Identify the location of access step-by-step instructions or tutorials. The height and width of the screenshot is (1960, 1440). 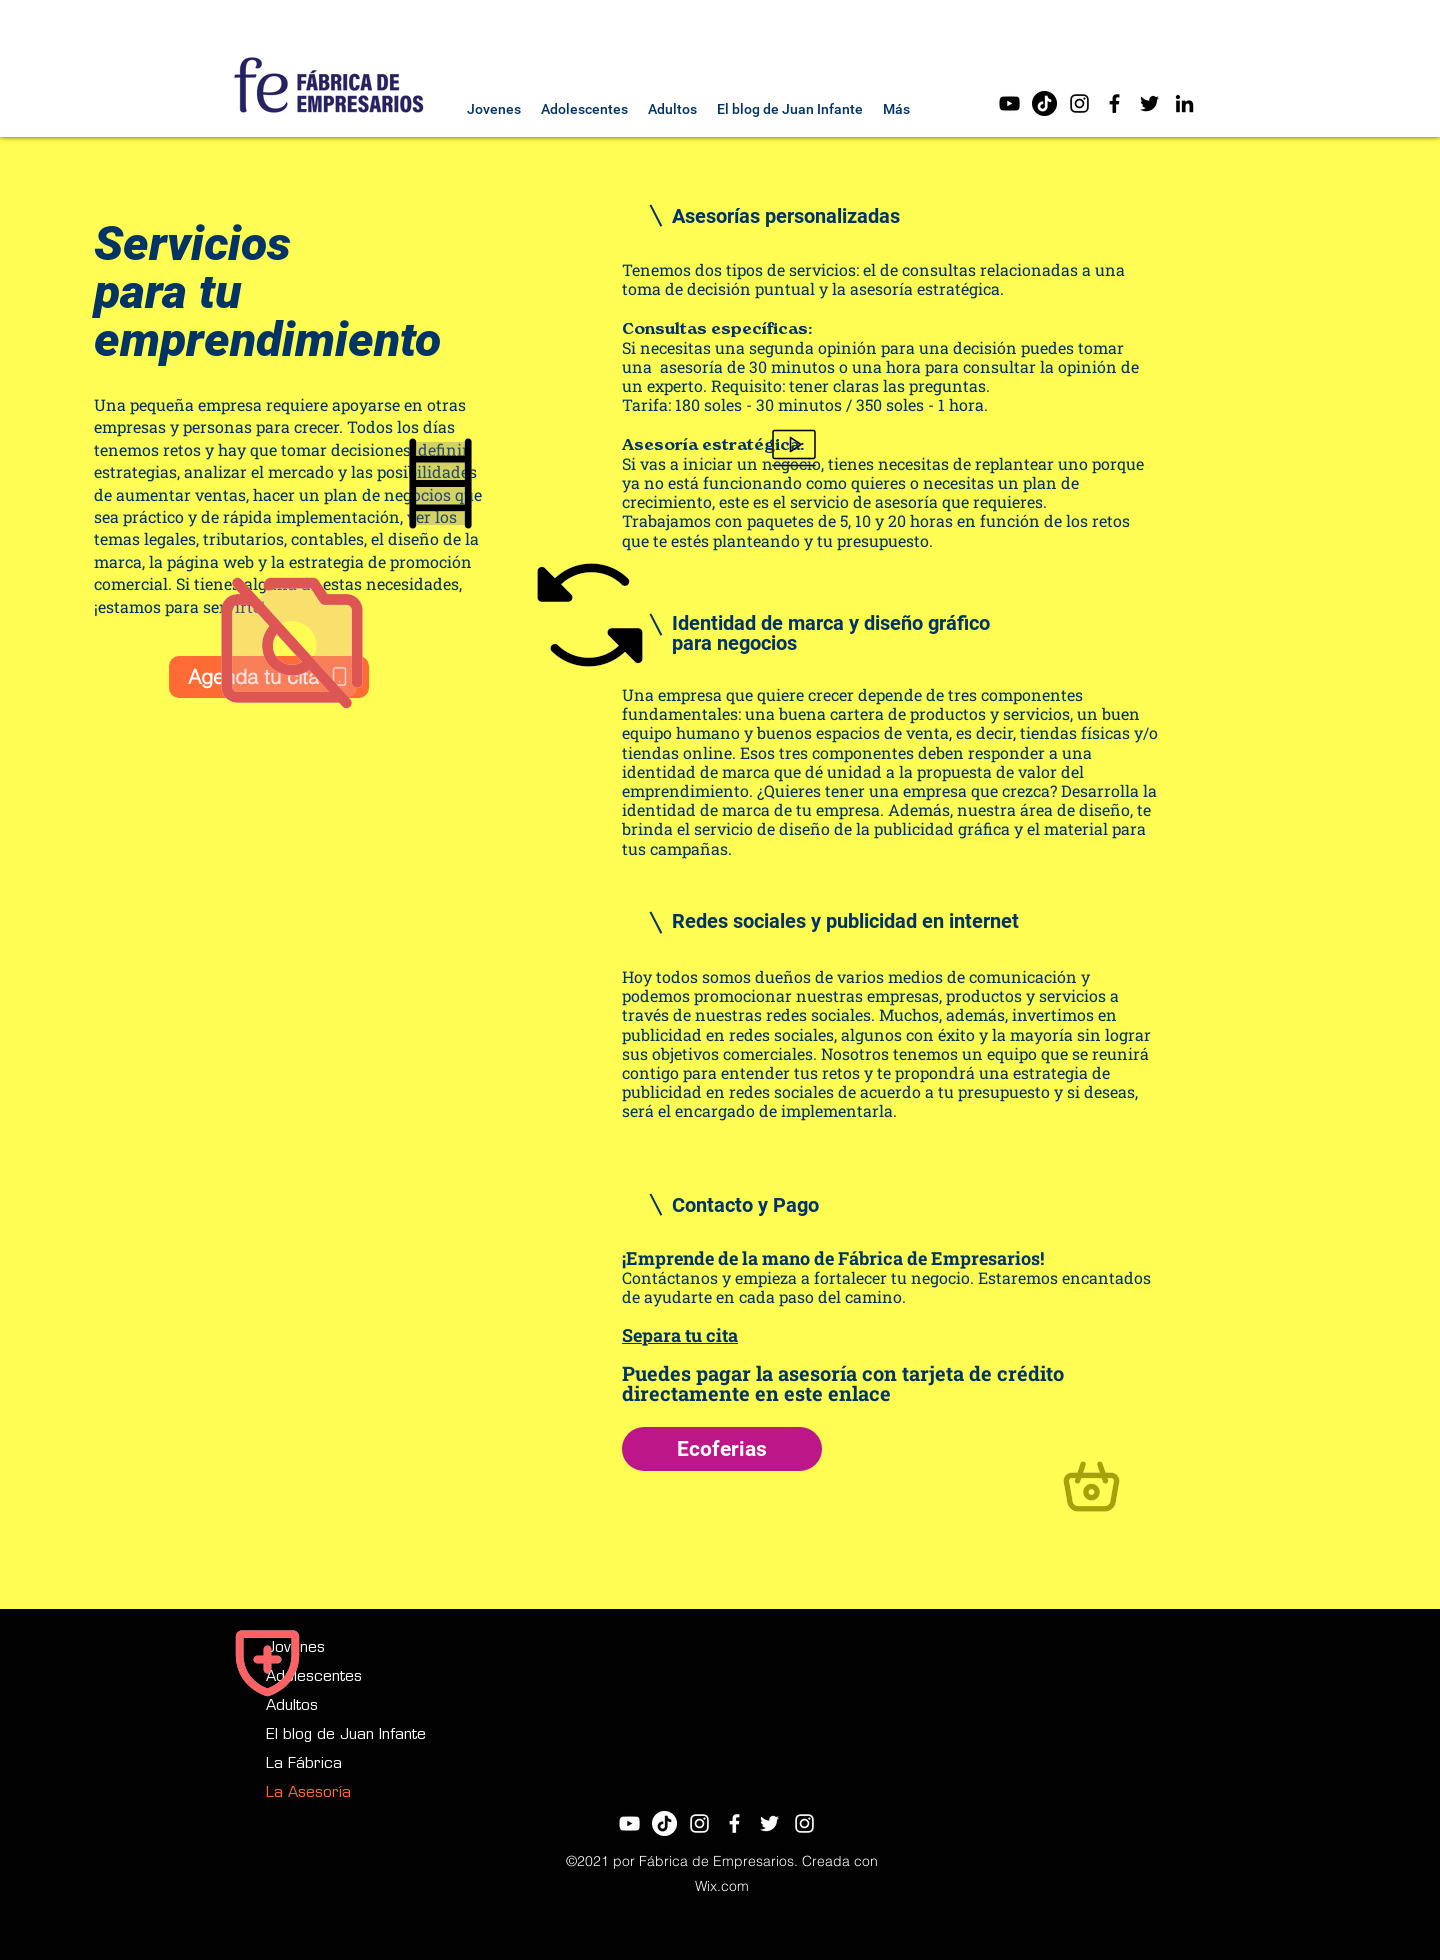
(440, 483).